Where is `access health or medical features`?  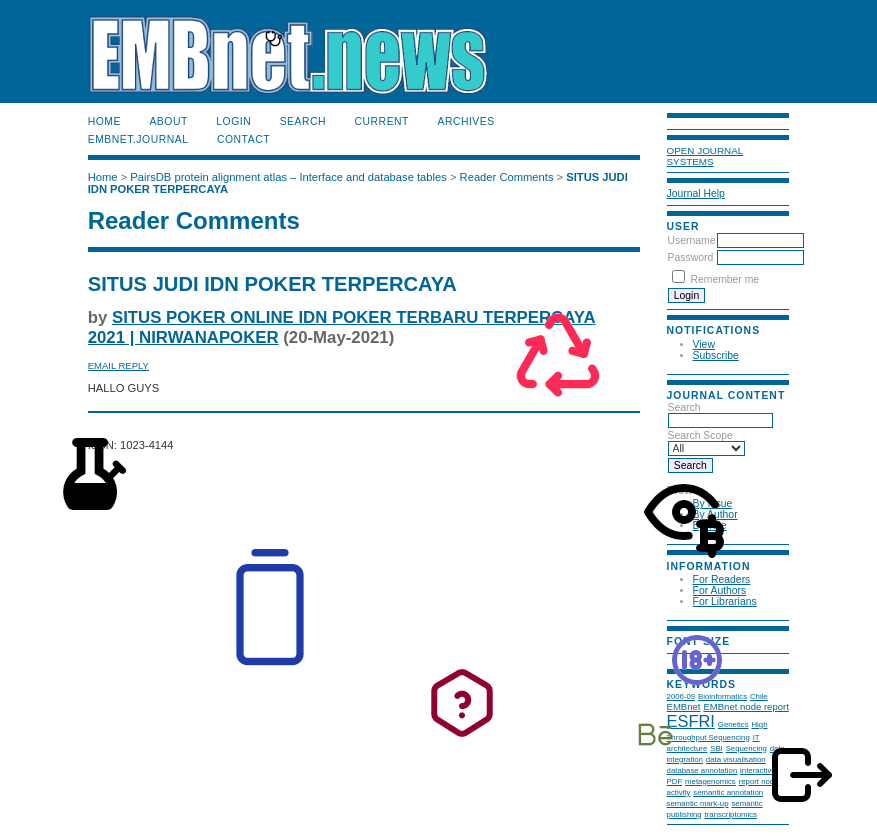 access health or medical features is located at coordinates (273, 38).